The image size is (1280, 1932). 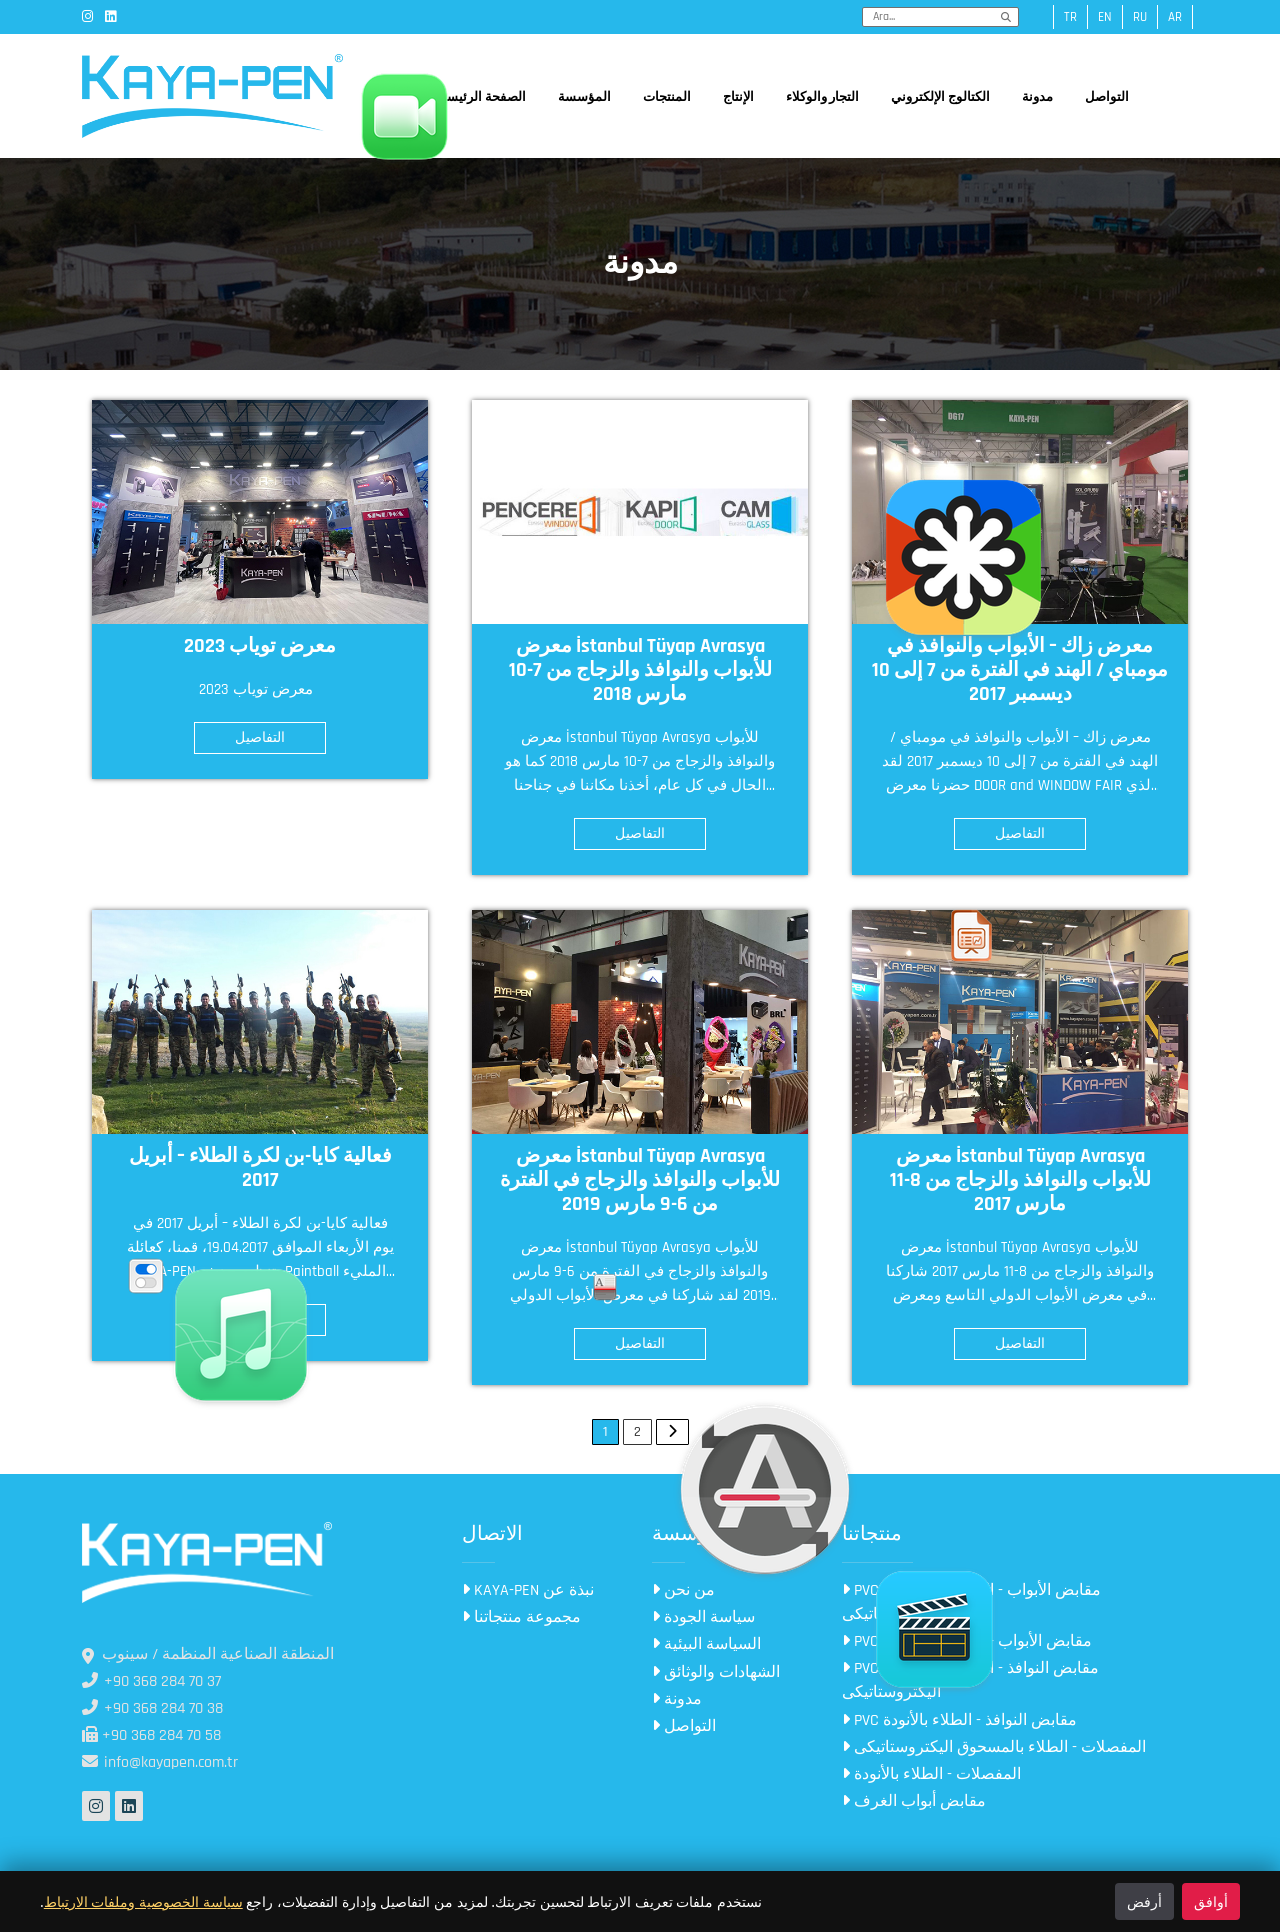 What do you see at coordinates (146, 1276) in the screenshot?
I see `open gnome tweaks to customize desktop settings` at bounding box center [146, 1276].